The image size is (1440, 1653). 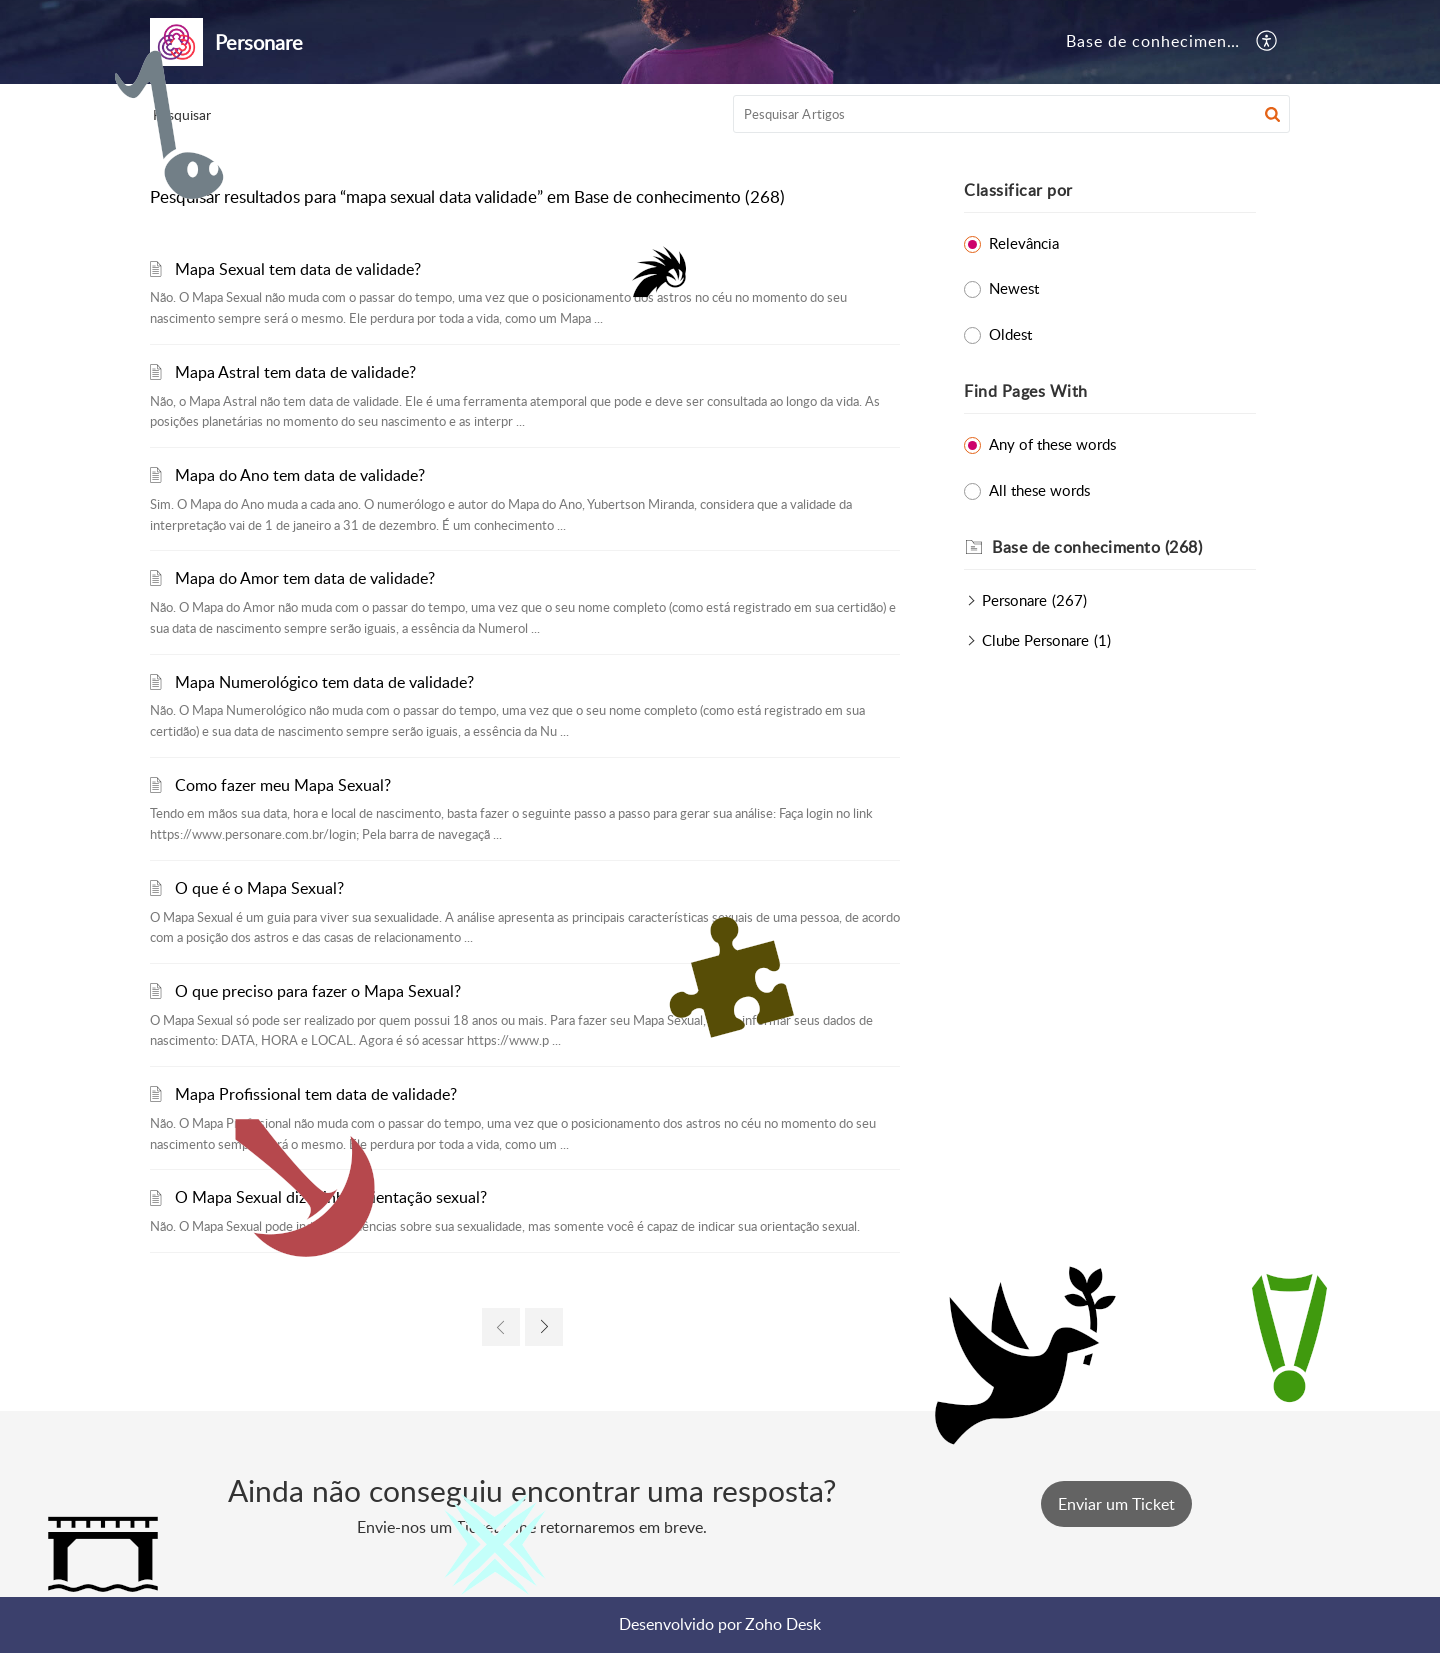 What do you see at coordinates (305, 1188) in the screenshot?
I see `select crescent blade weapon in game inventory` at bounding box center [305, 1188].